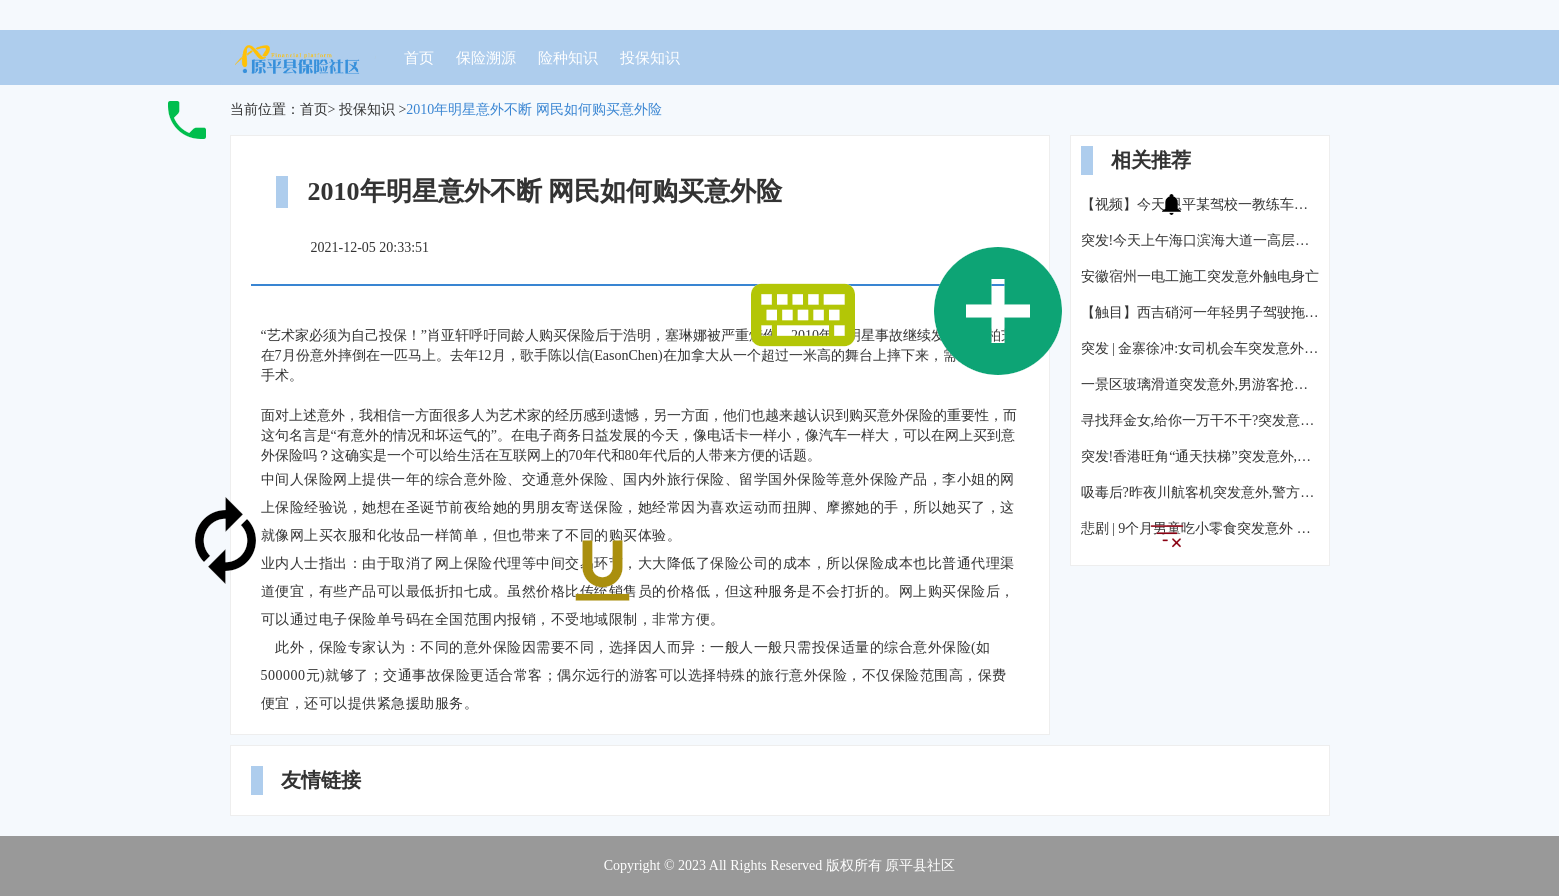 Image resolution: width=1559 pixels, height=896 pixels. What do you see at coordinates (187, 120) in the screenshot?
I see `make a phone call` at bounding box center [187, 120].